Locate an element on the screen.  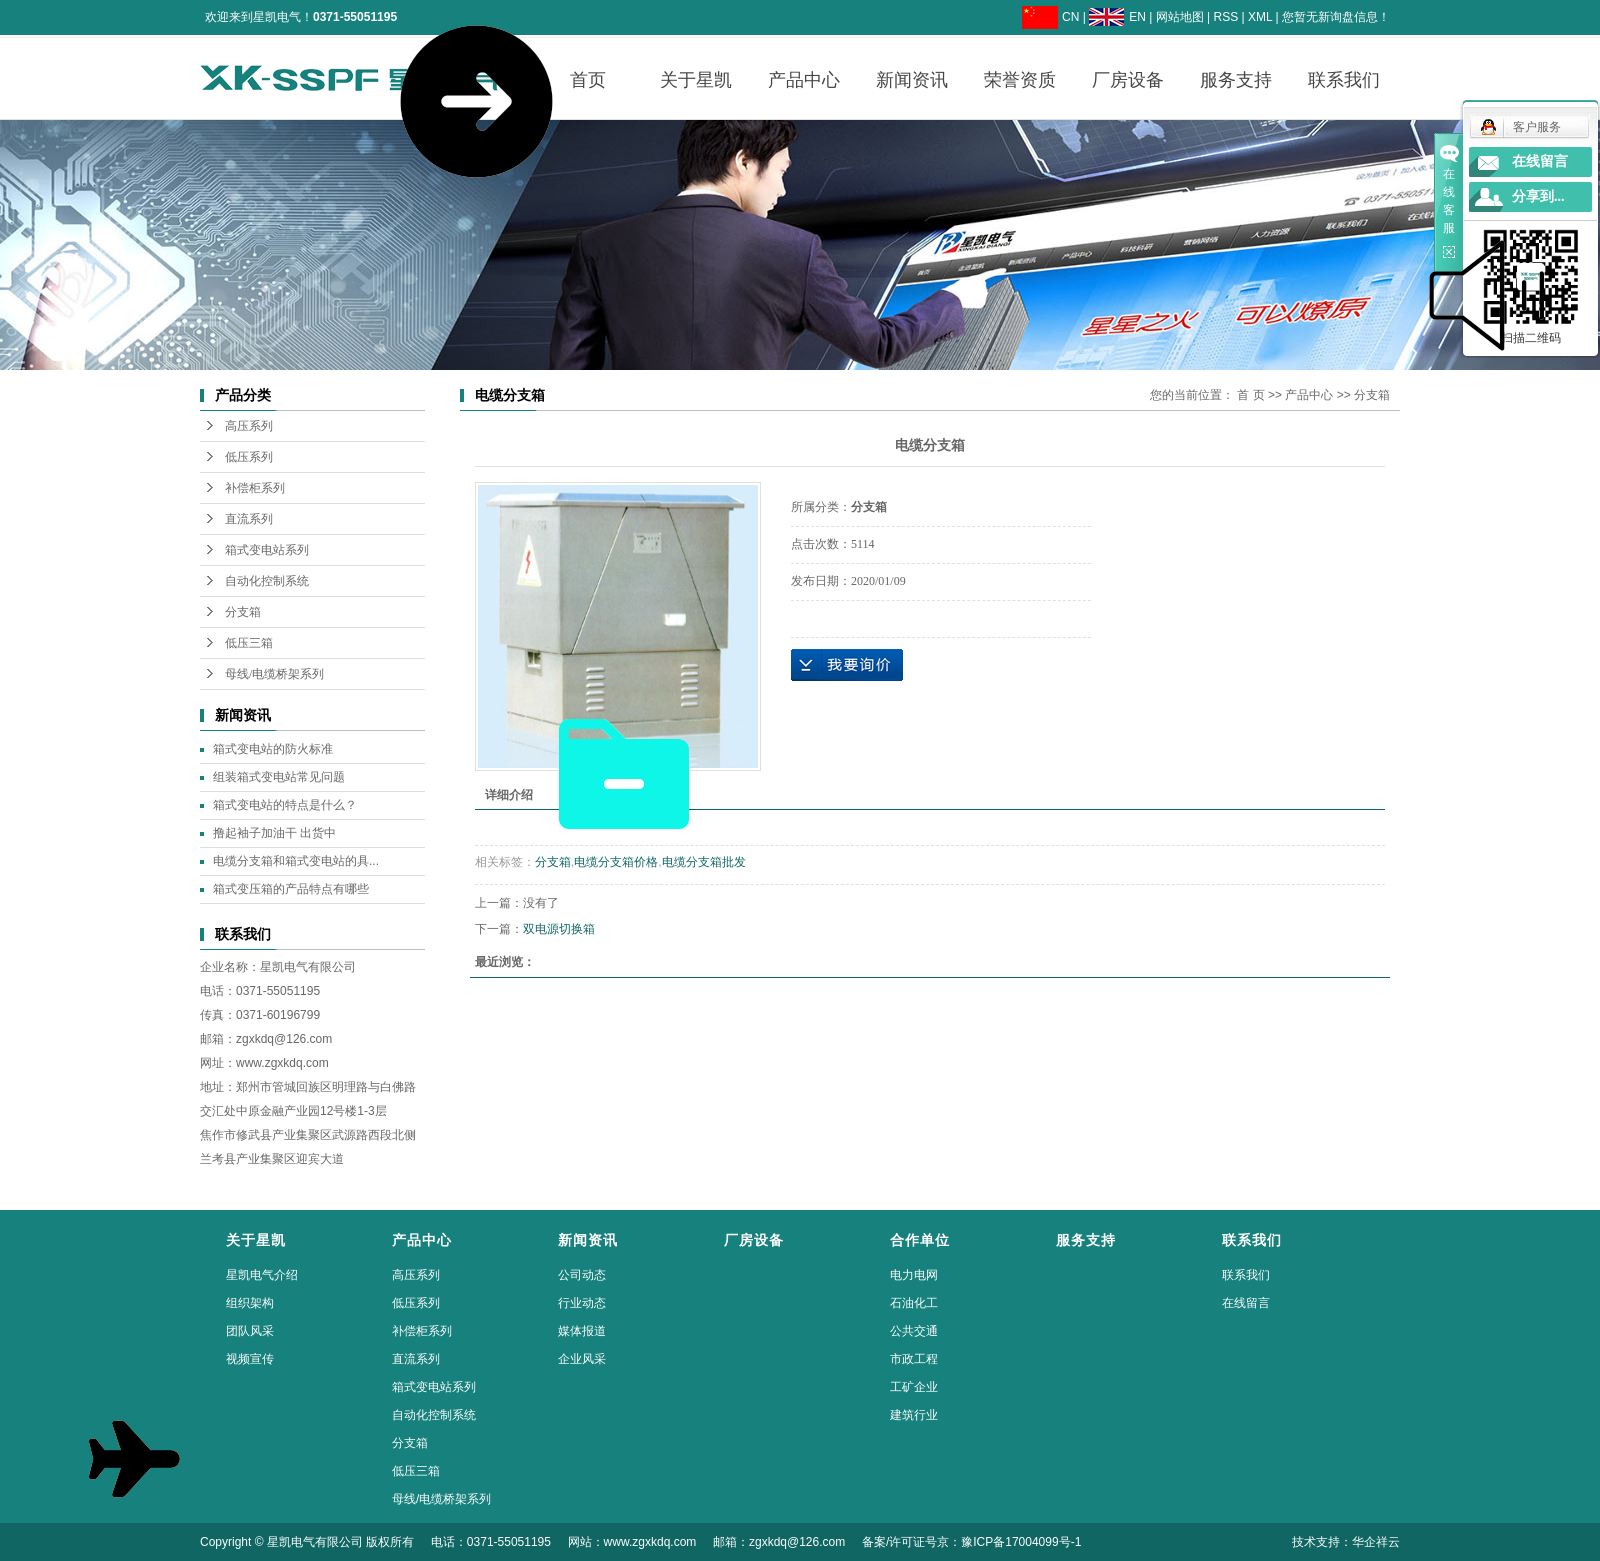
increase or adjust volume is located at coordinates (1484, 295).